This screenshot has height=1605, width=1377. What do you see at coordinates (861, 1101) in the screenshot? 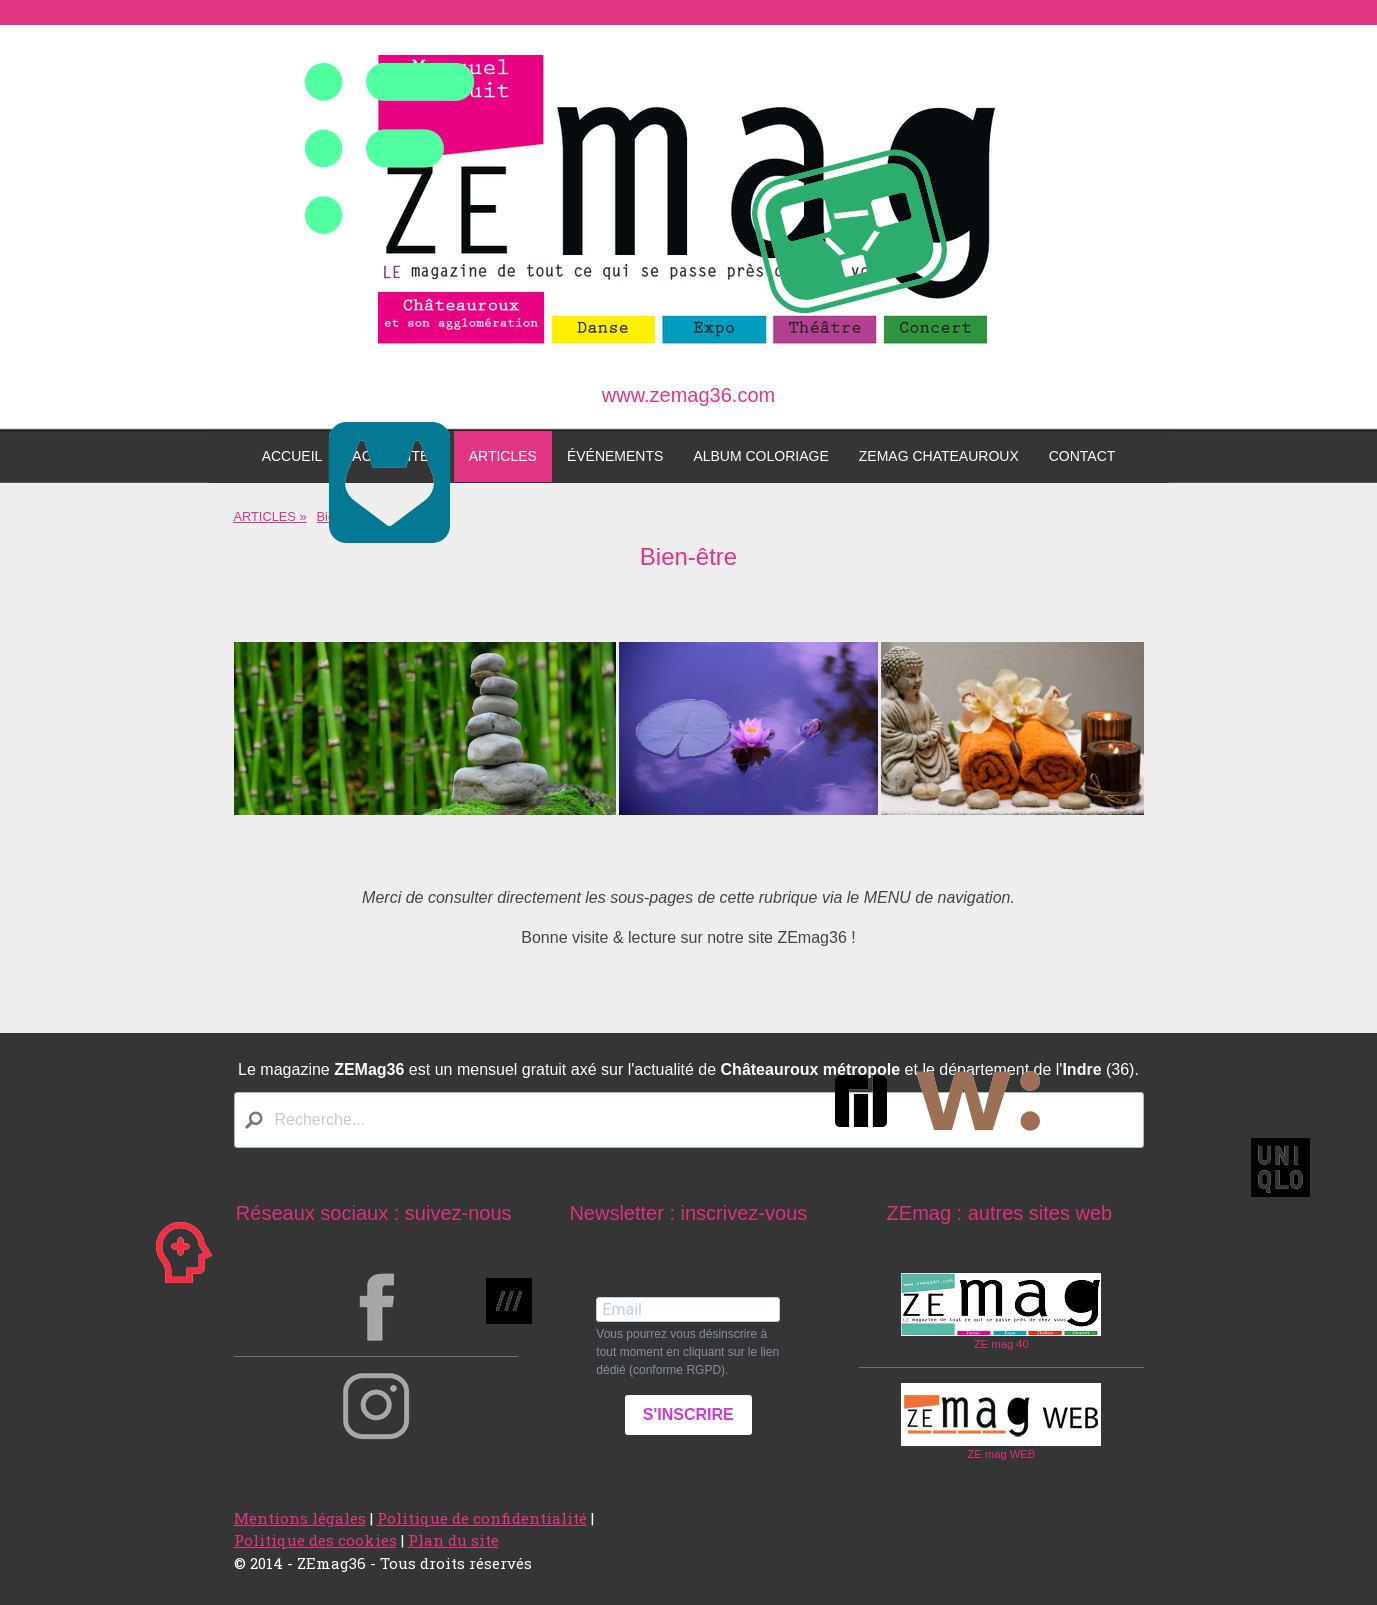
I see `manjaro linux operating system logo` at bounding box center [861, 1101].